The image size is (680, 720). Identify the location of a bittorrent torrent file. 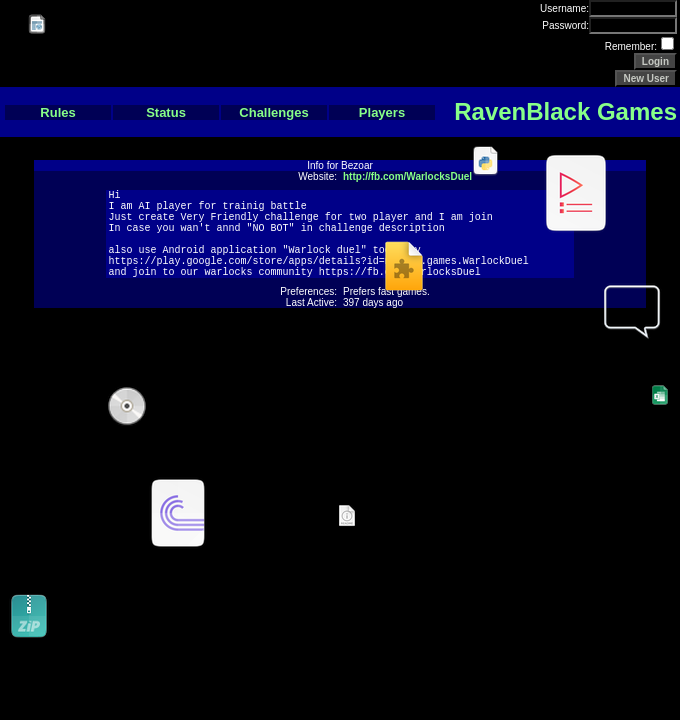
(178, 513).